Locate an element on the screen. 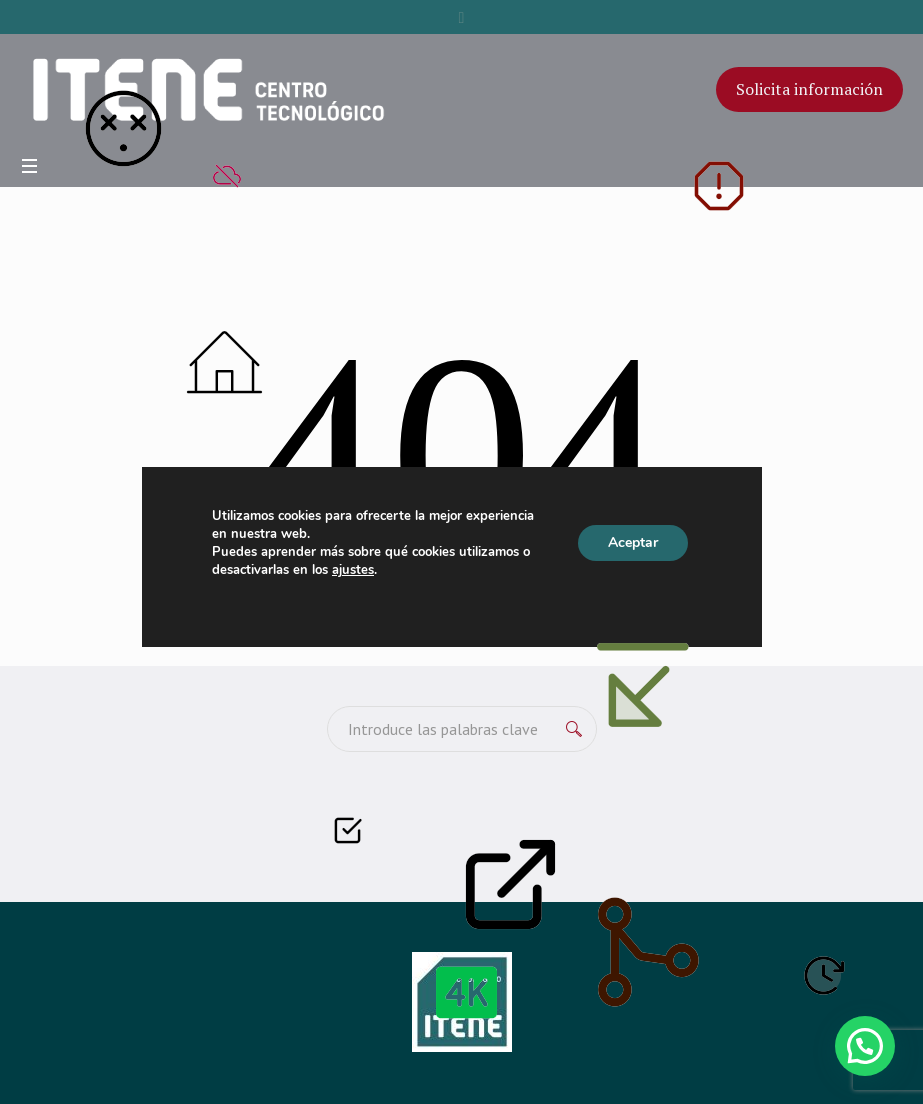 Image resolution: width=923 pixels, height=1104 pixels. move item to bottom-left corner is located at coordinates (639, 685).